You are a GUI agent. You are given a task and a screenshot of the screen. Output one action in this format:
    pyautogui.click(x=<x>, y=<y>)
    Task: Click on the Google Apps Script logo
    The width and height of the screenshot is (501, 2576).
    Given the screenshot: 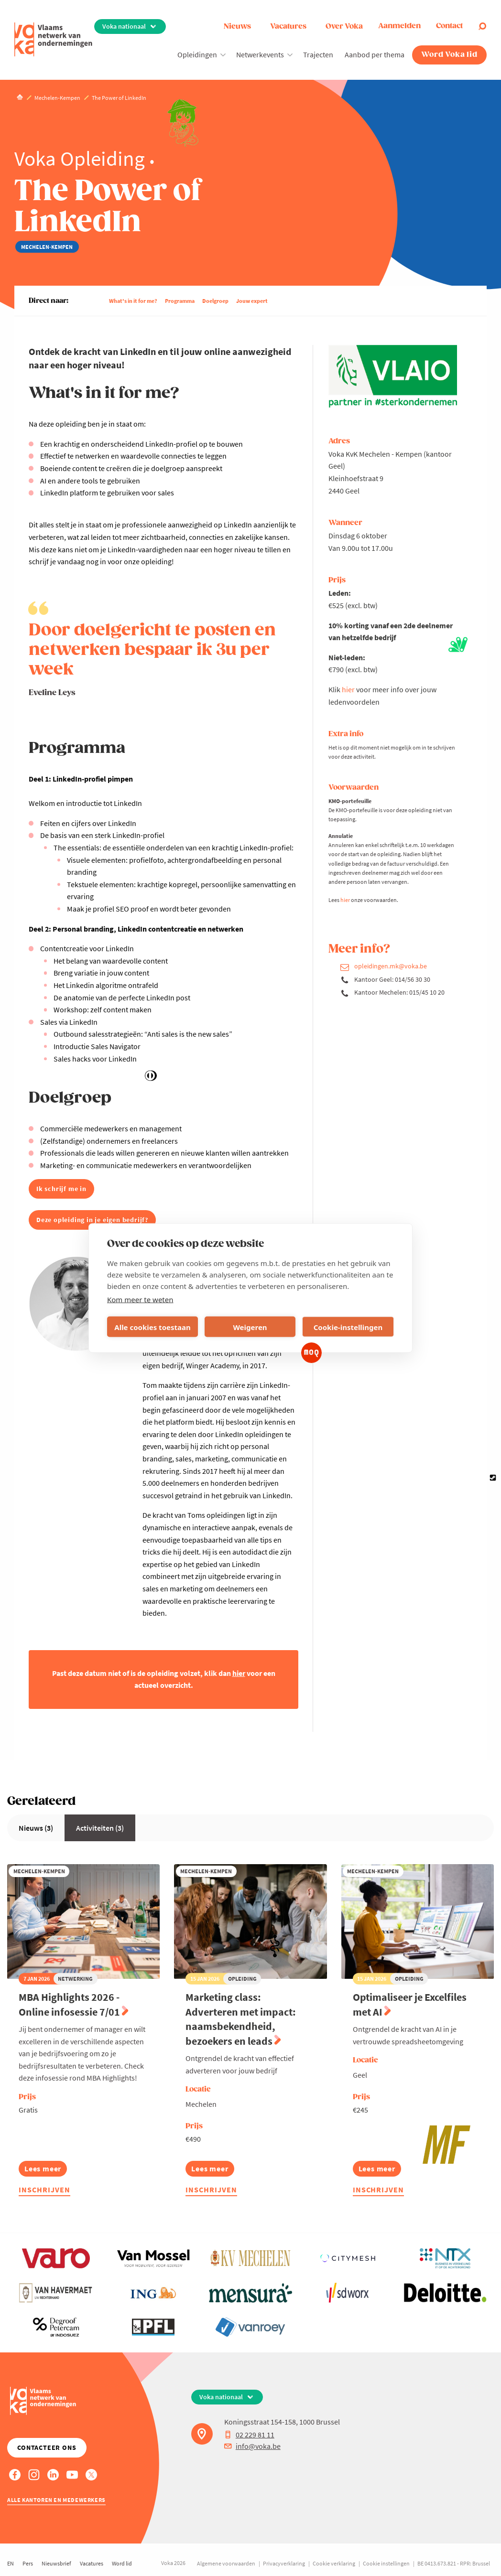 What is the action you would take?
    pyautogui.click(x=458, y=644)
    